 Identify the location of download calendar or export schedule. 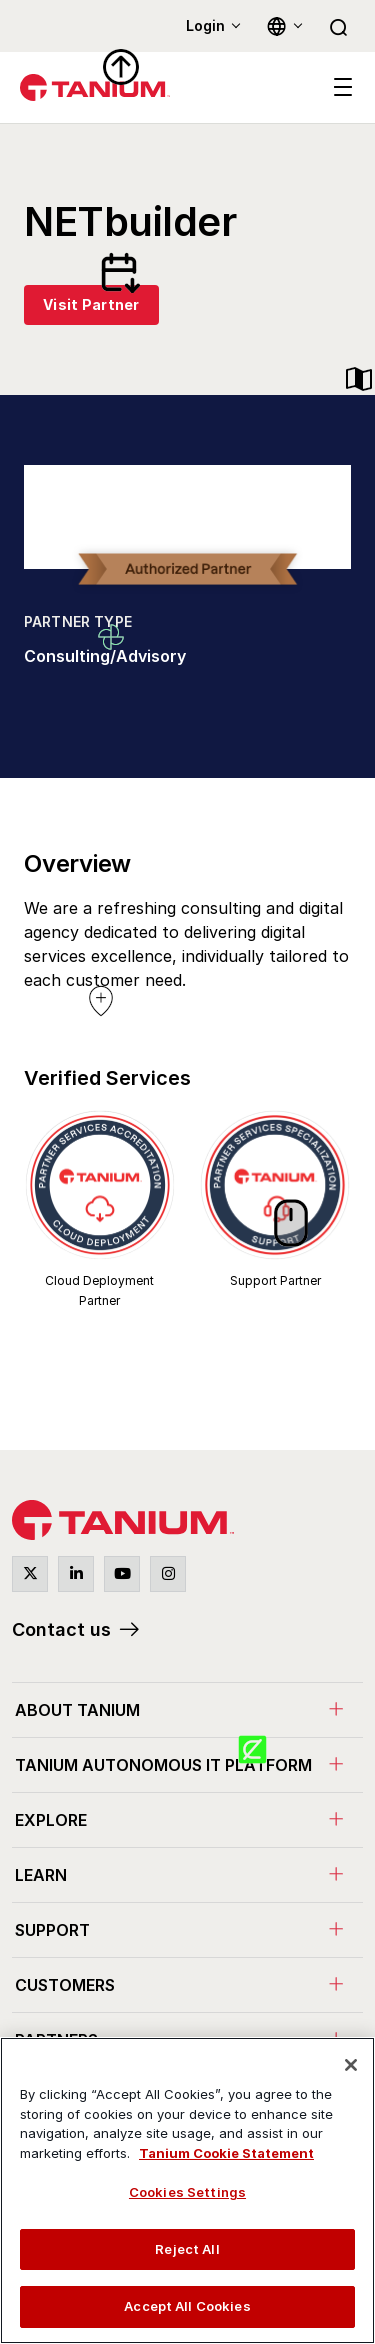
(119, 272).